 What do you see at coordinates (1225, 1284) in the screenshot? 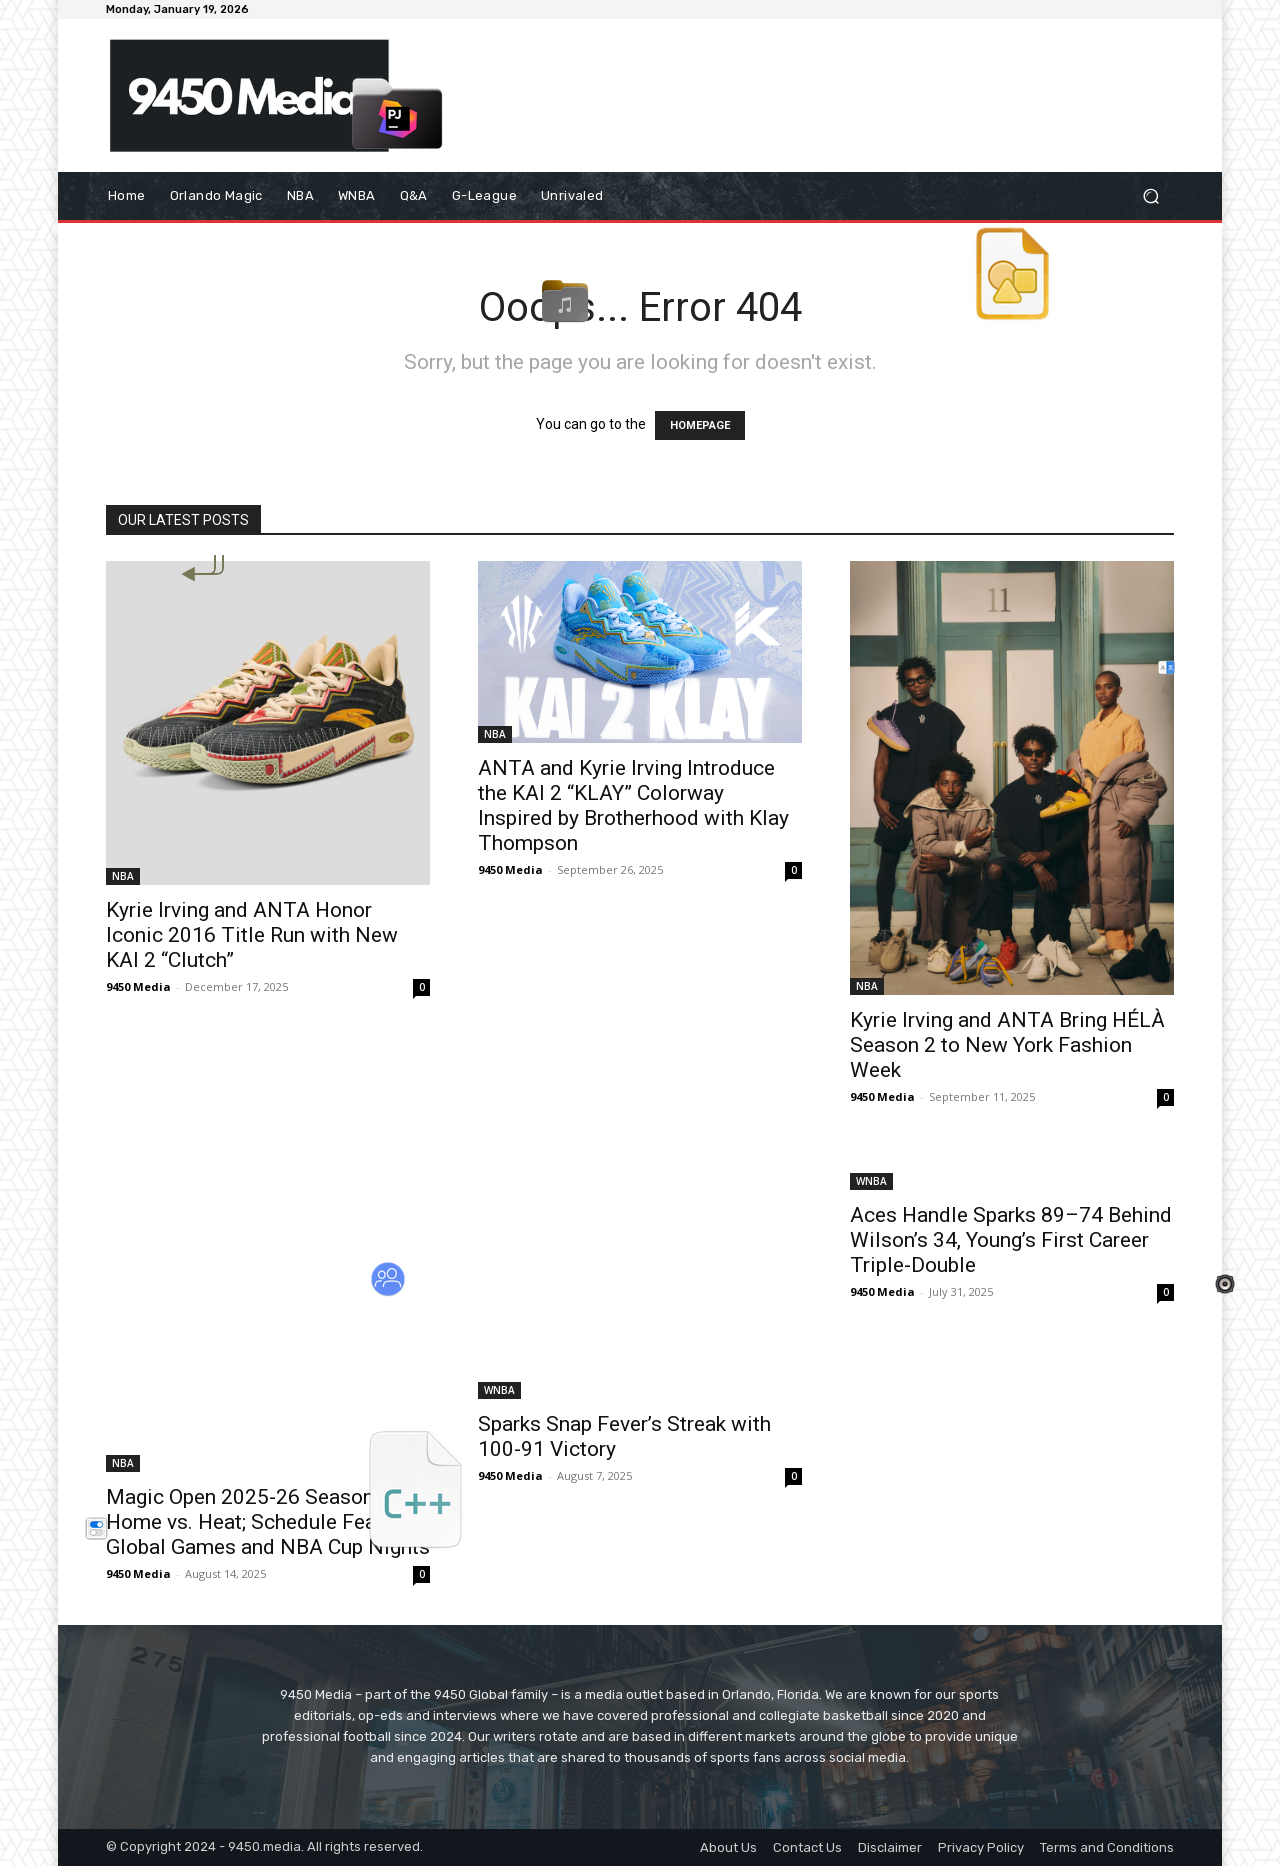
I see `adjust speaker or audio output settings` at bounding box center [1225, 1284].